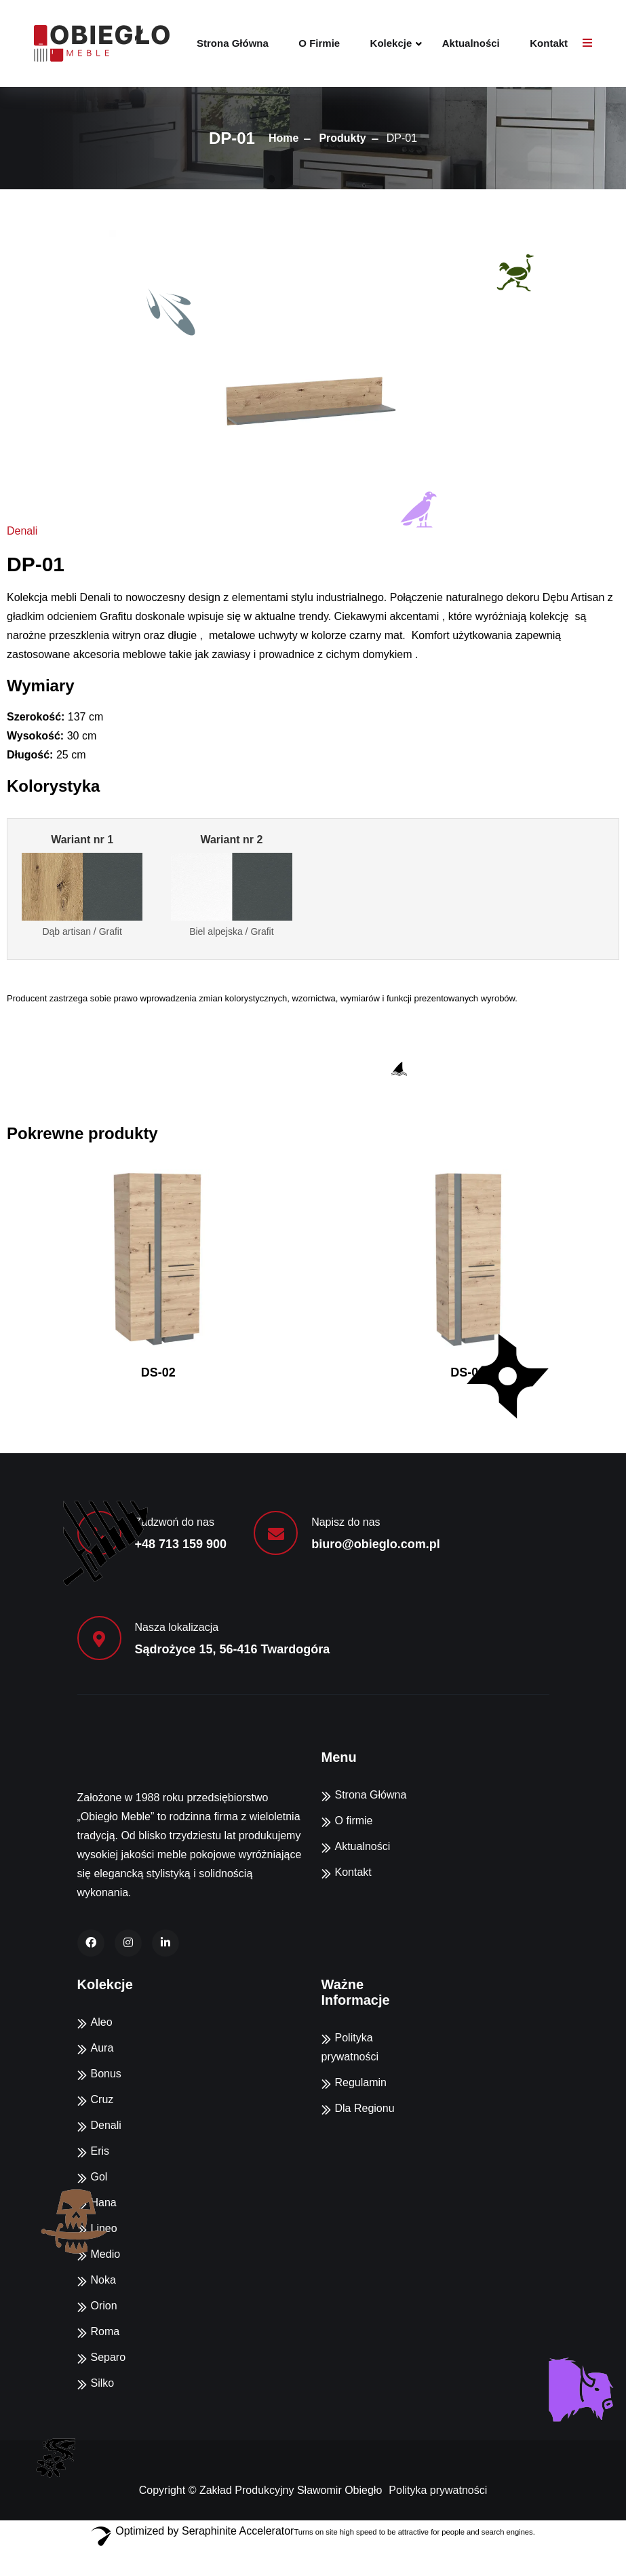 This screenshot has height=2576, width=626. What do you see at coordinates (399, 1069) in the screenshot?
I see `indicates shark or dangerous water warning` at bounding box center [399, 1069].